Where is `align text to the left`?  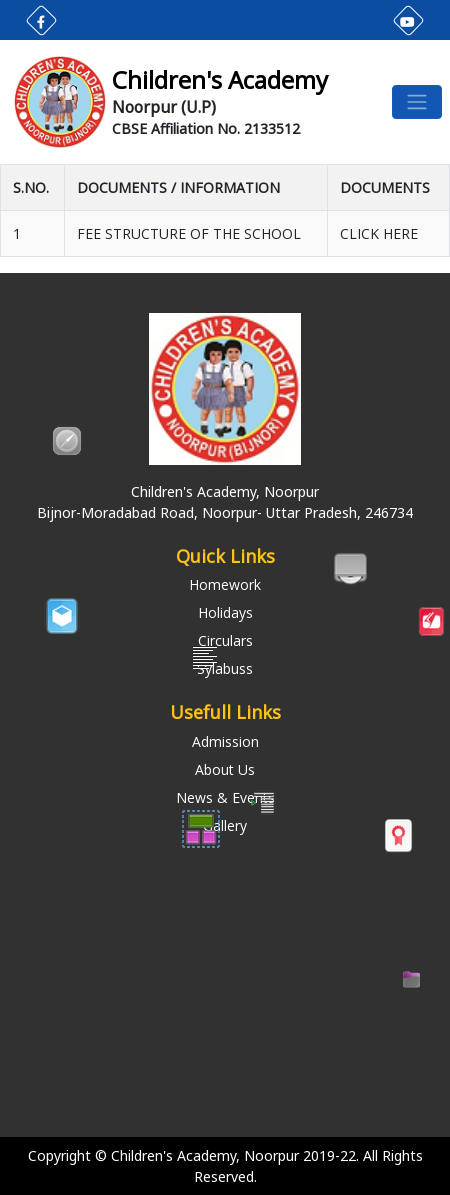
align text to the left is located at coordinates (205, 657).